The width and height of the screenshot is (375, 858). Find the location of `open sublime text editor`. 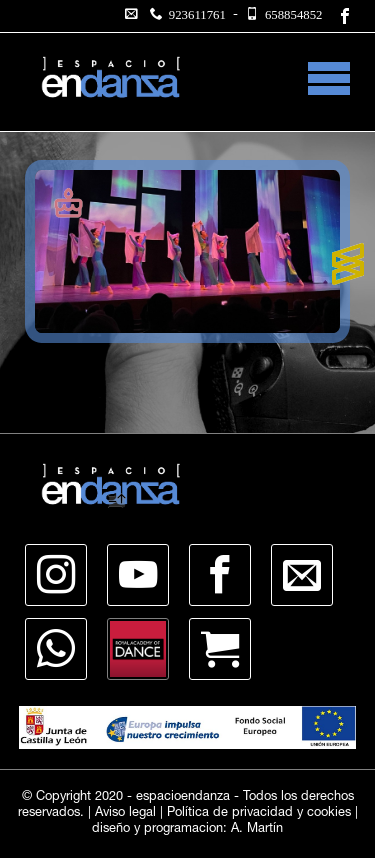

open sublime text editor is located at coordinates (348, 264).